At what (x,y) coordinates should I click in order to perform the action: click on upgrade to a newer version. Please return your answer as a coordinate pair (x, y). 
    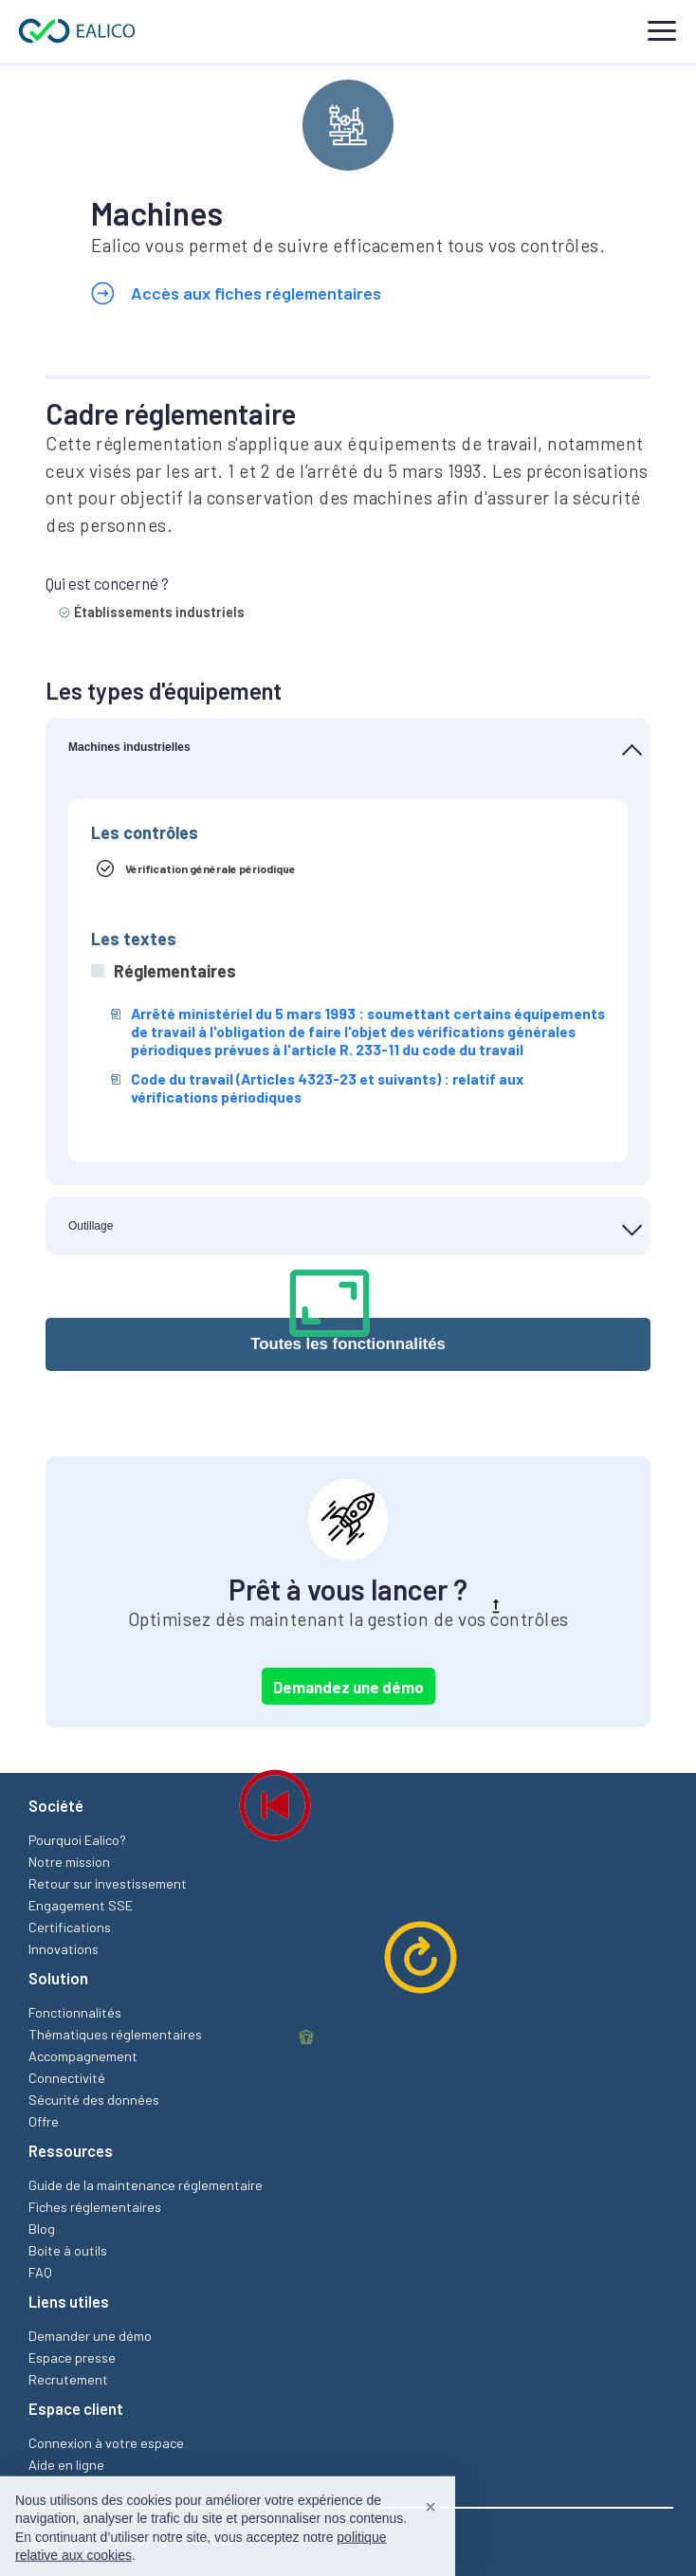
    Looking at the image, I should click on (496, 1606).